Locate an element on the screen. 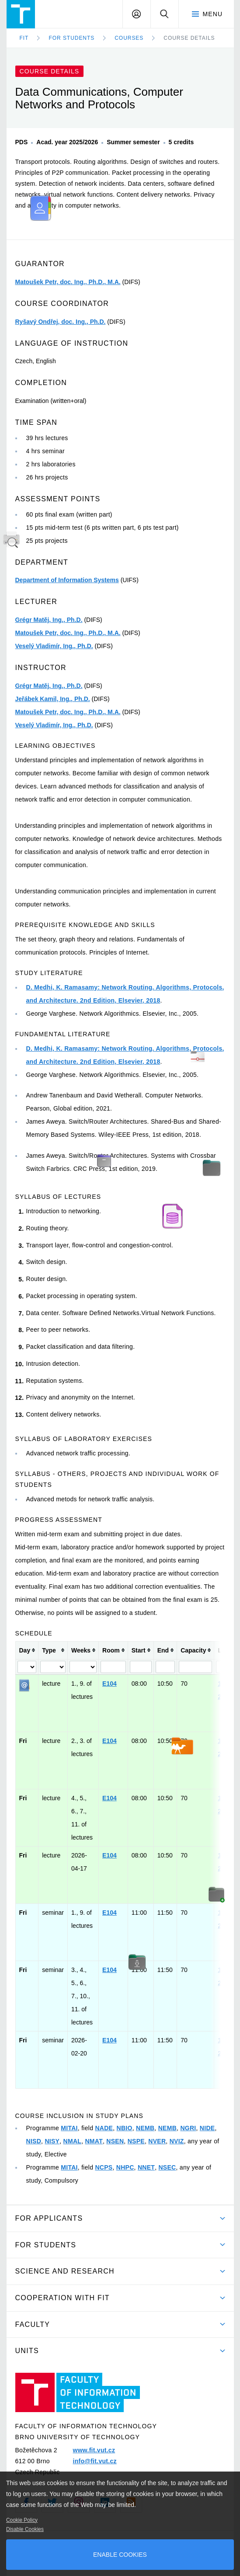 The image size is (240, 2576). open pokémon premier ball themed folder is located at coordinates (198, 1057).